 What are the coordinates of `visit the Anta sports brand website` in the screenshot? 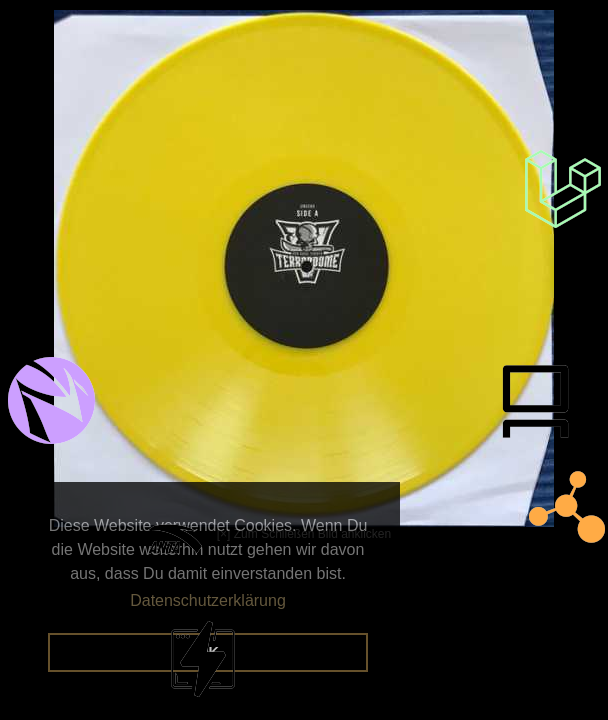 It's located at (175, 539).